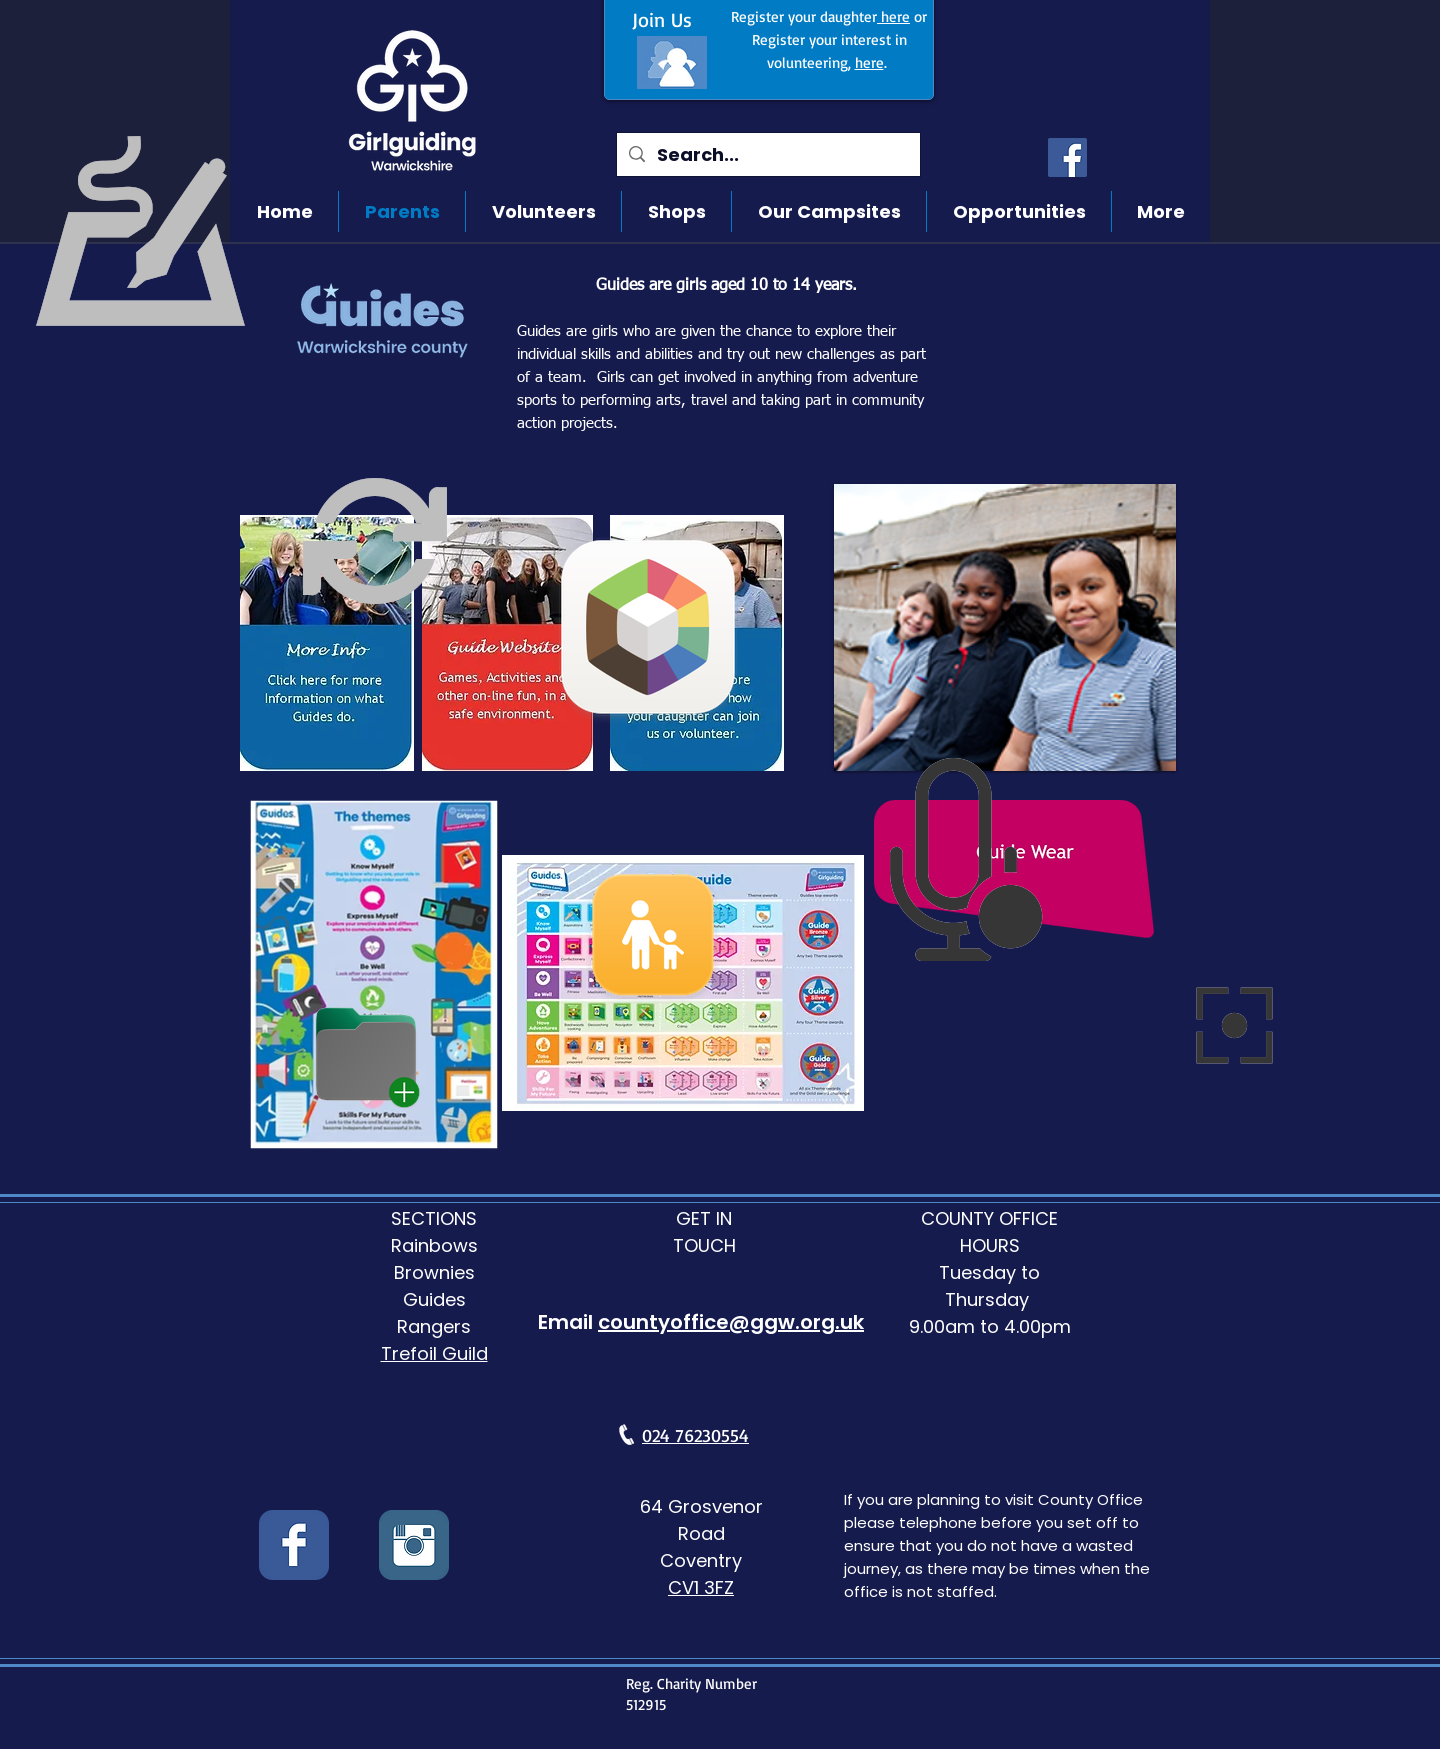  Describe the element at coordinates (953, 859) in the screenshot. I see `open sound recorder app` at that location.